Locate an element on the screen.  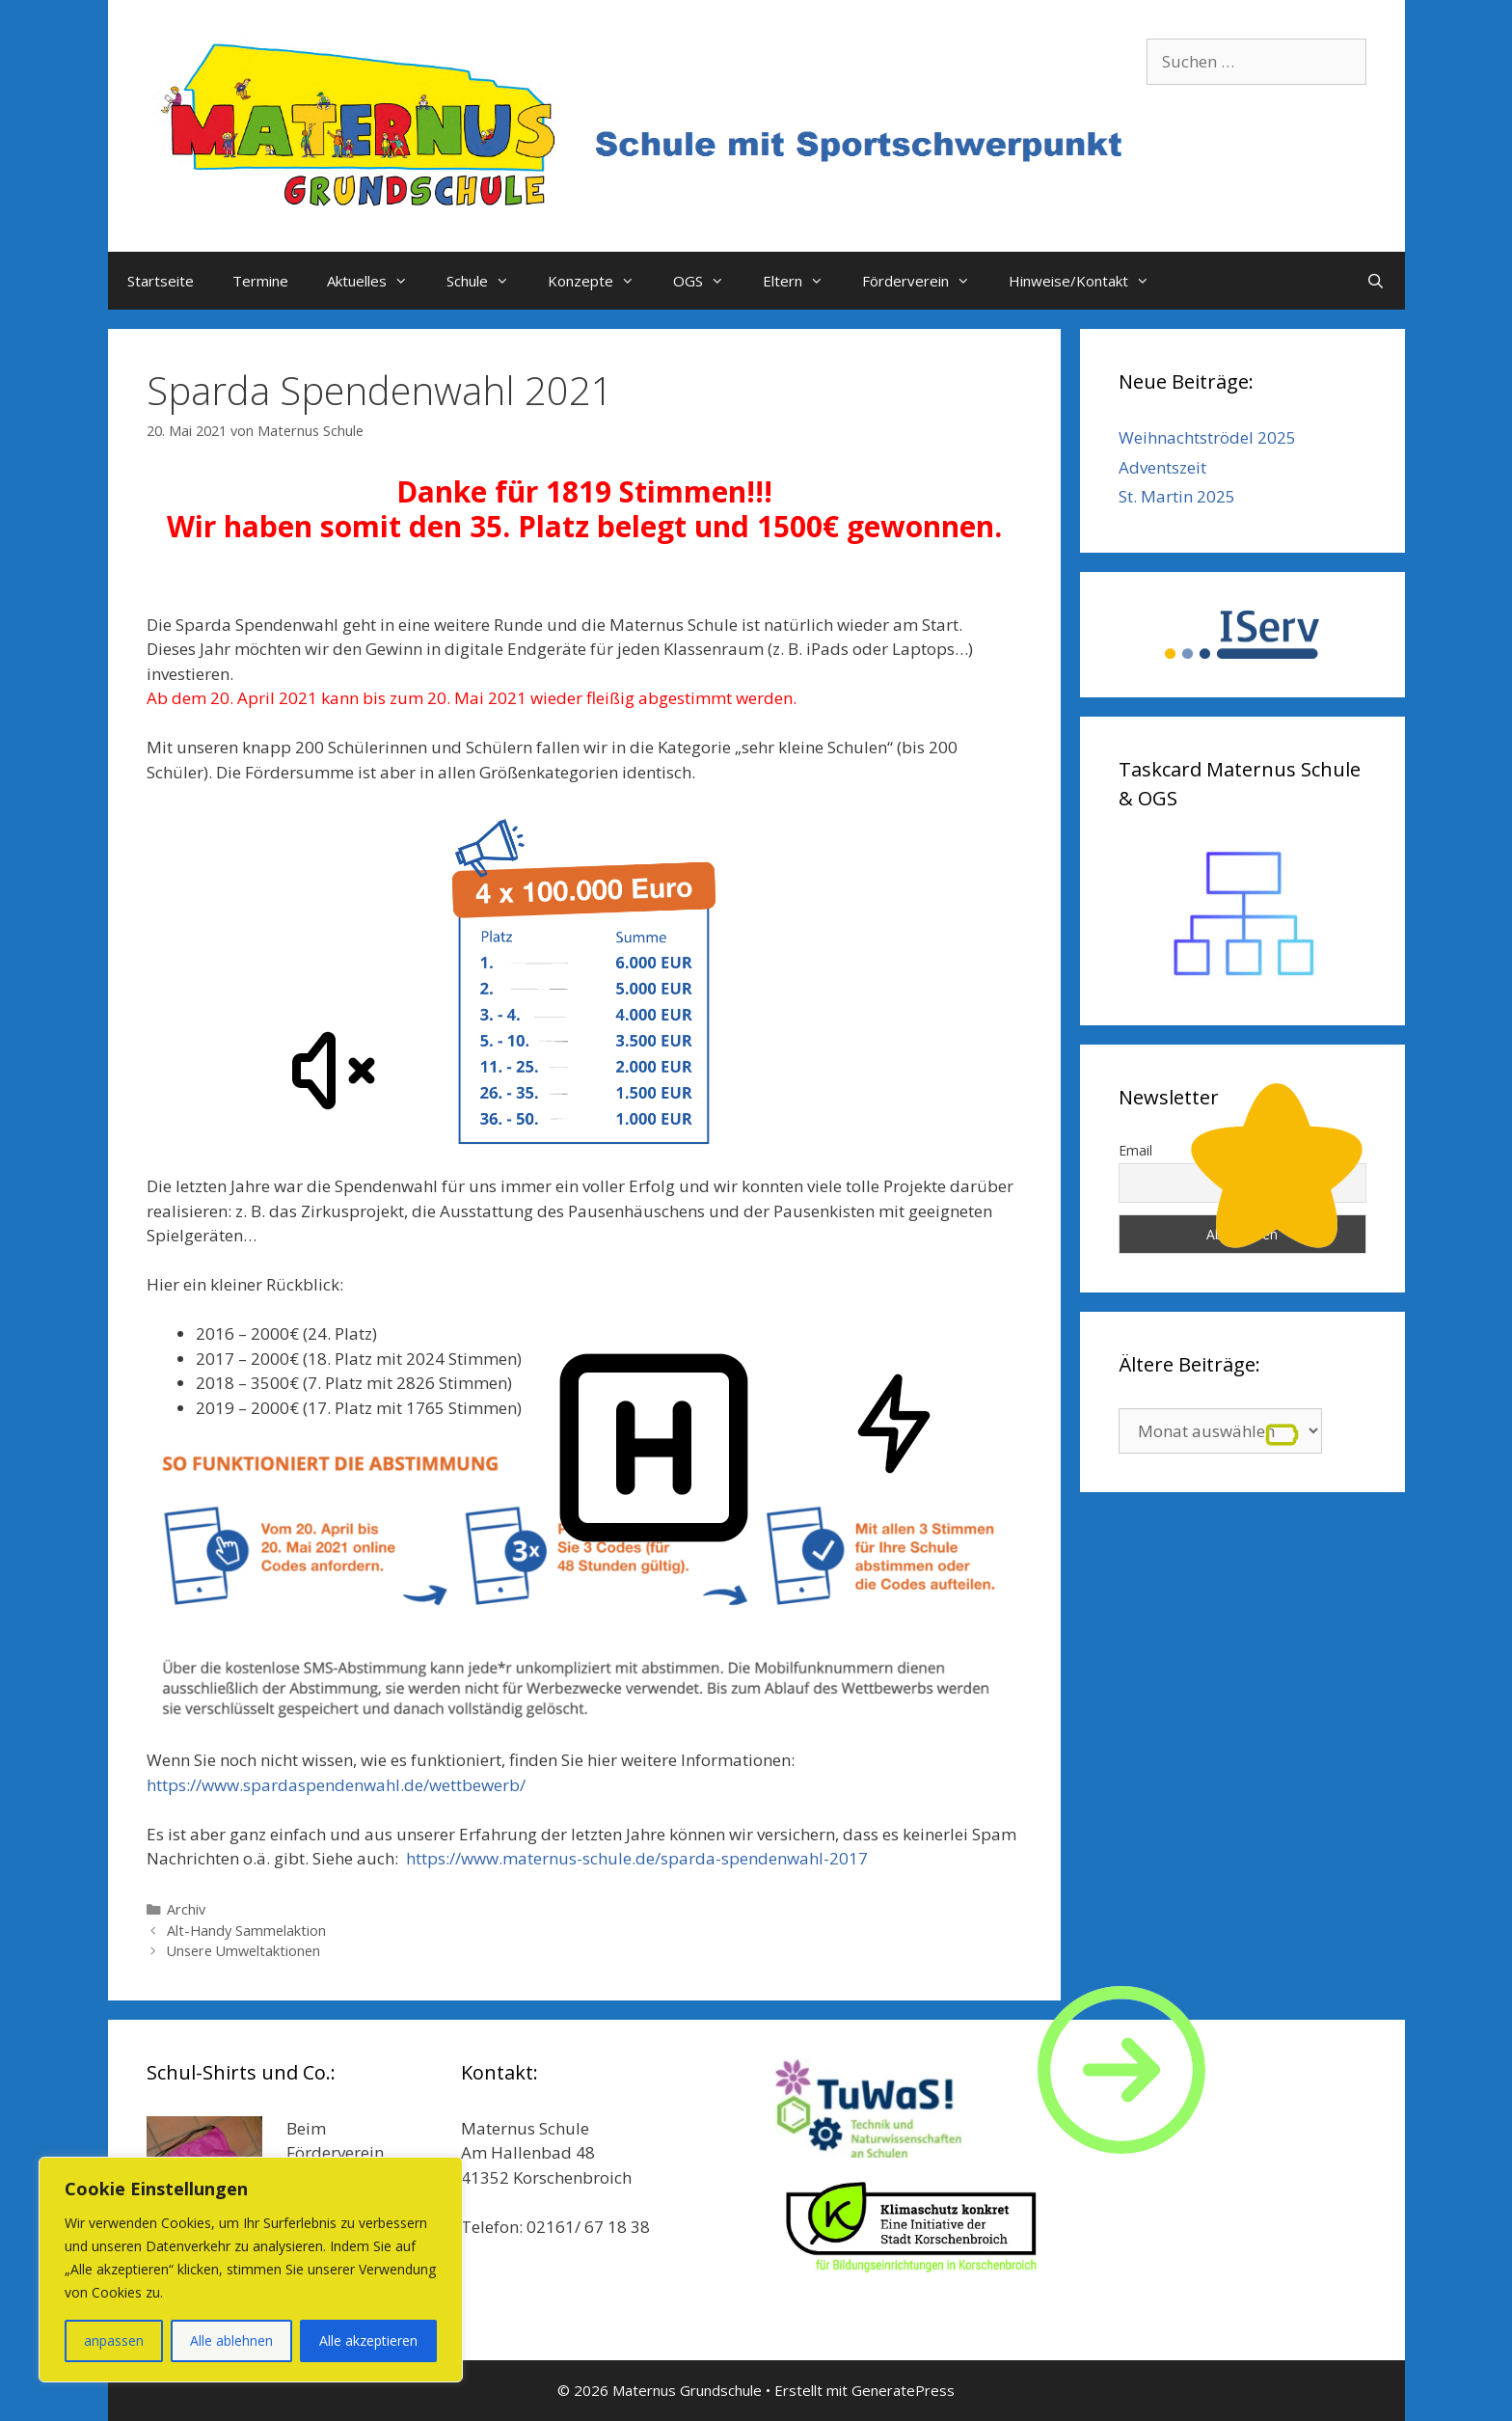
mute audio or sound is located at coordinates (336, 1071).